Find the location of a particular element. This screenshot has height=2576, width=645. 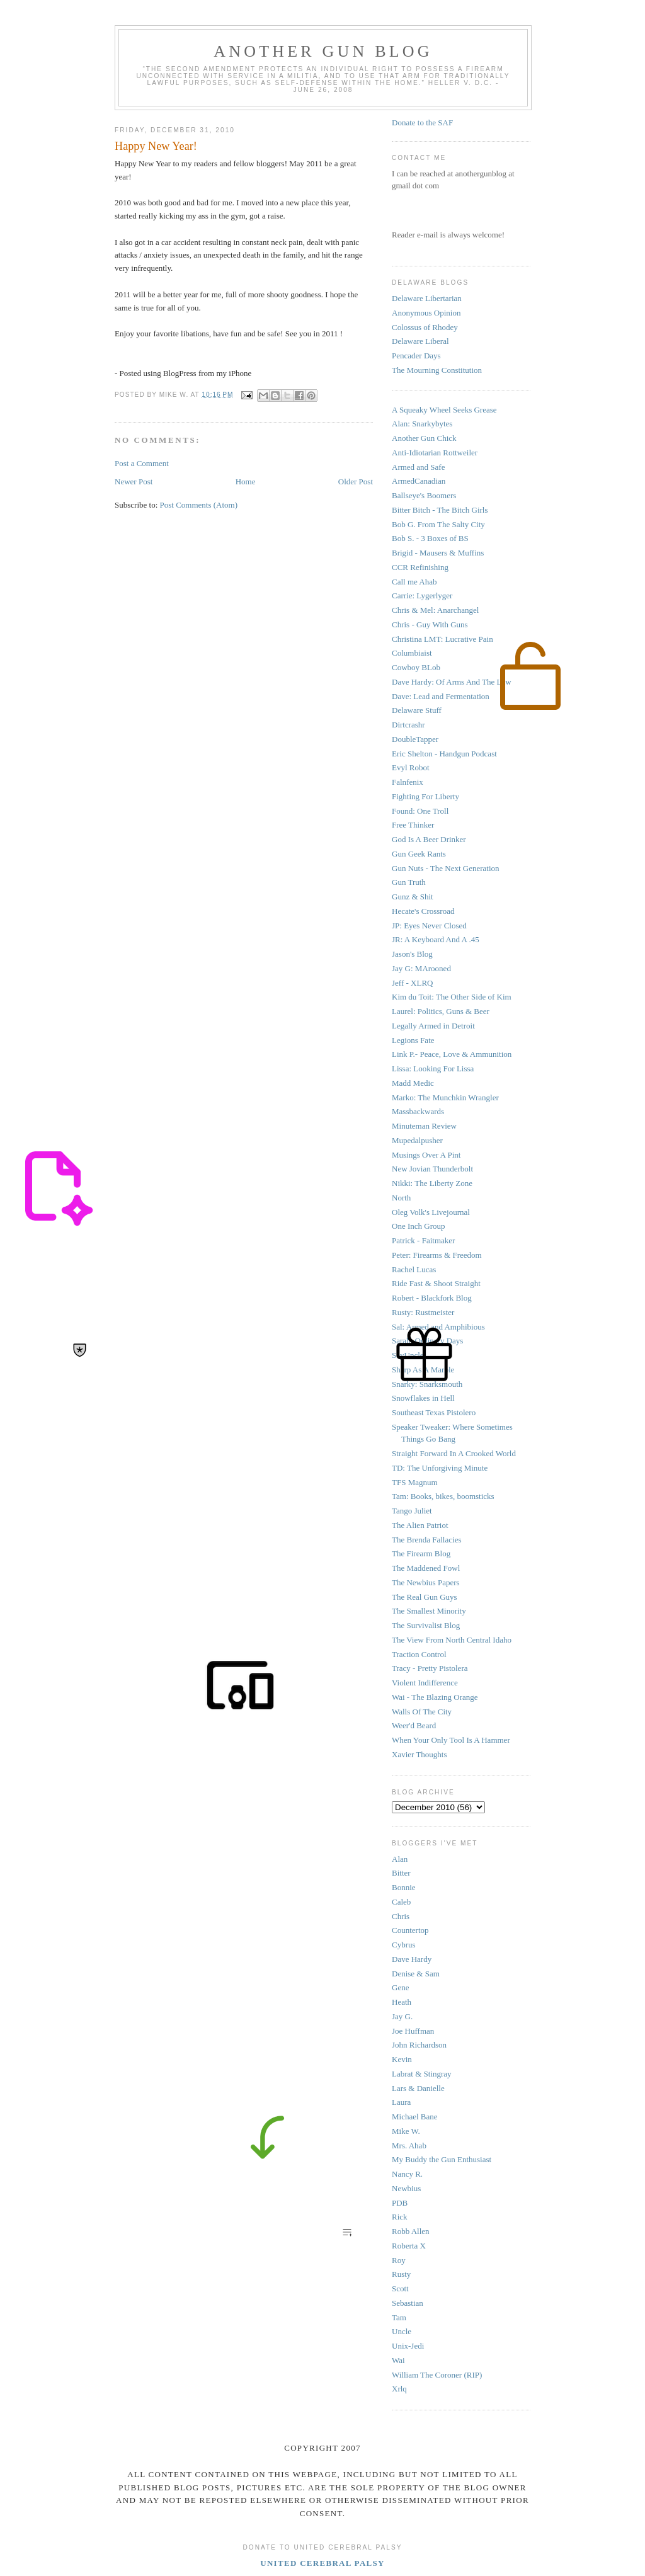

indicates premium or verified security status is located at coordinates (79, 1349).